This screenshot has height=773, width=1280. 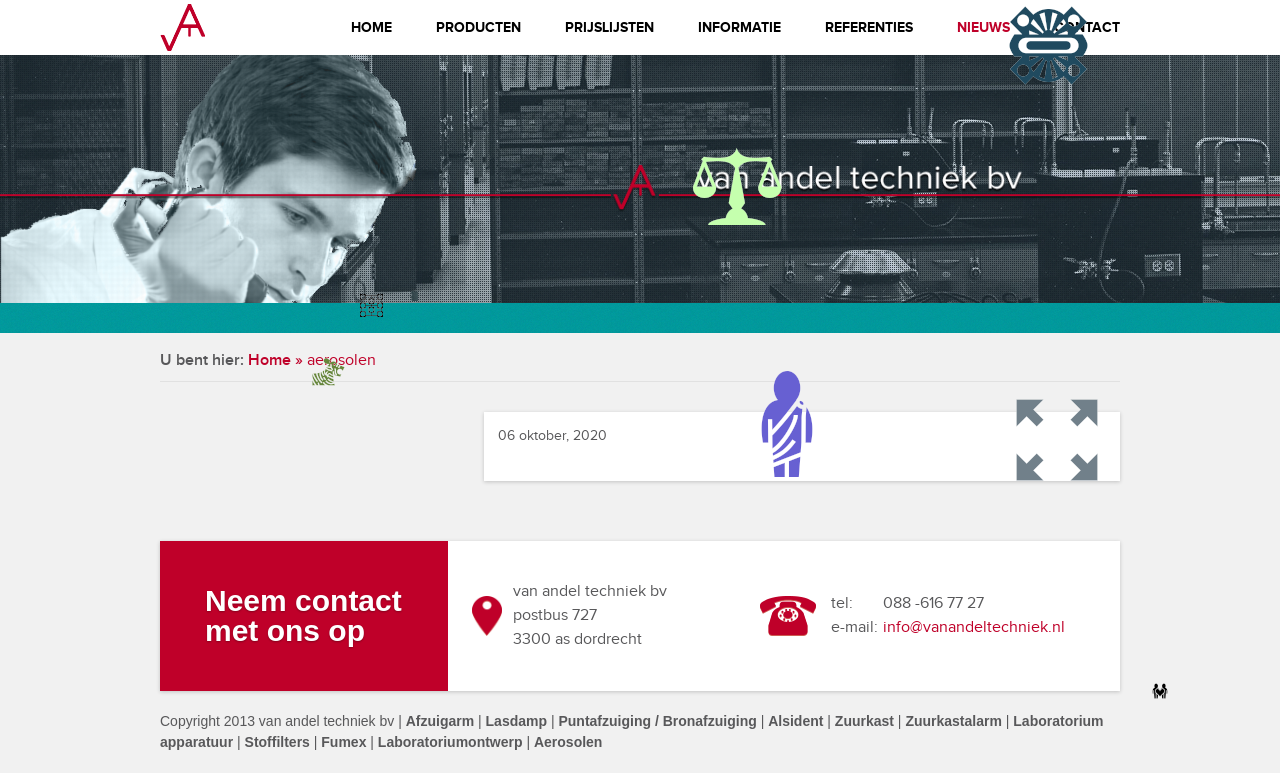 I want to click on abstract grid or pattern layout selector, so click(x=371, y=305).